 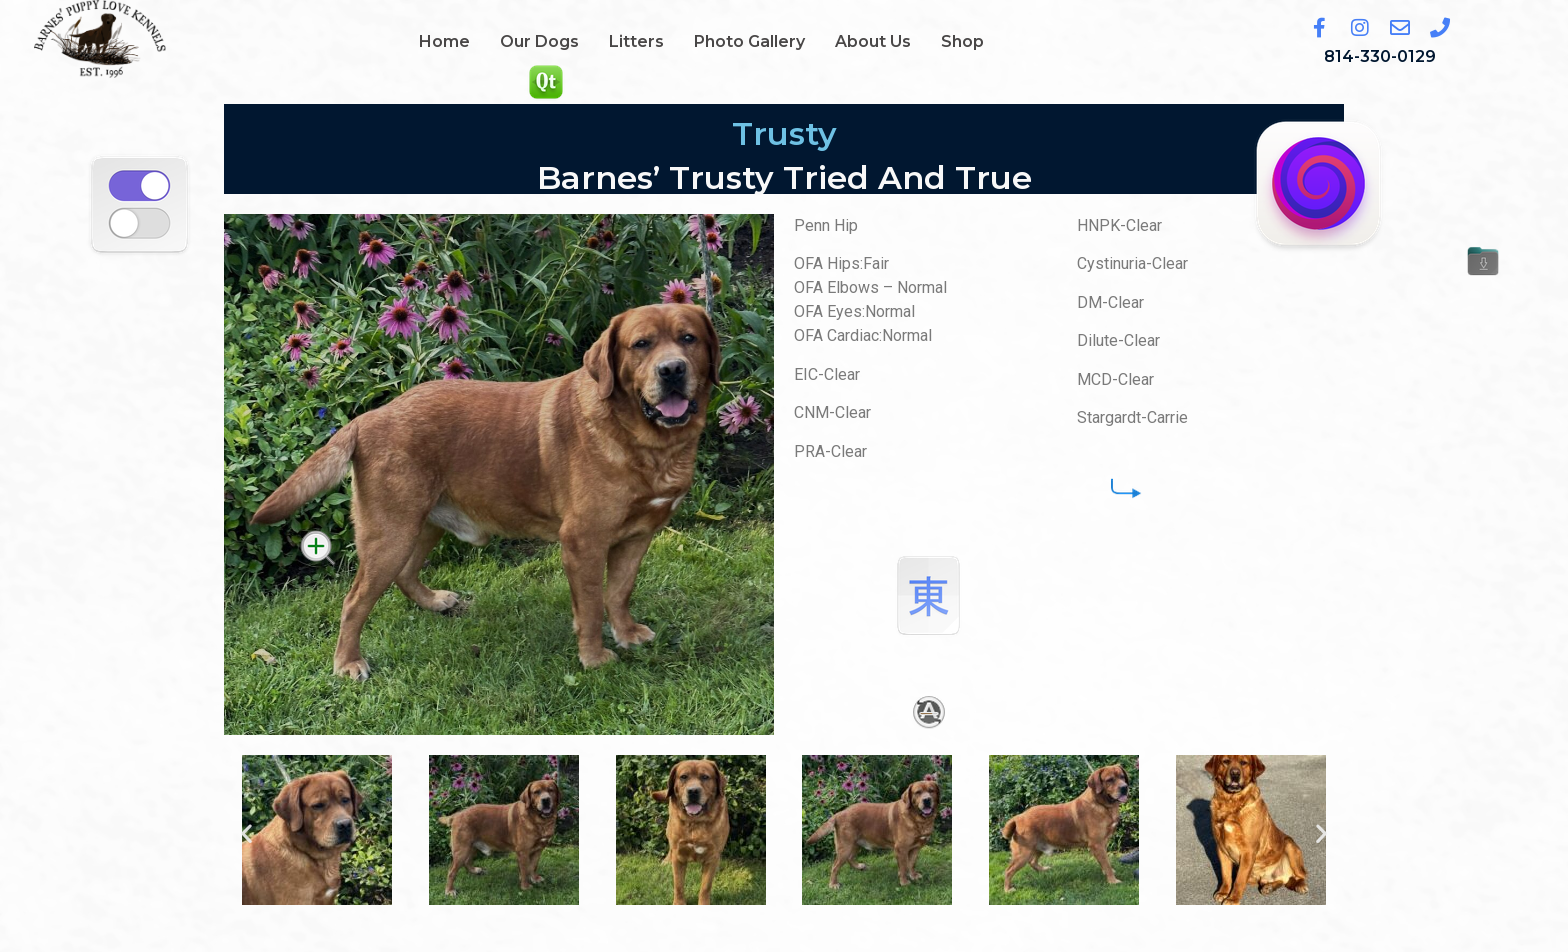 I want to click on open system settings or preferences, so click(x=139, y=204).